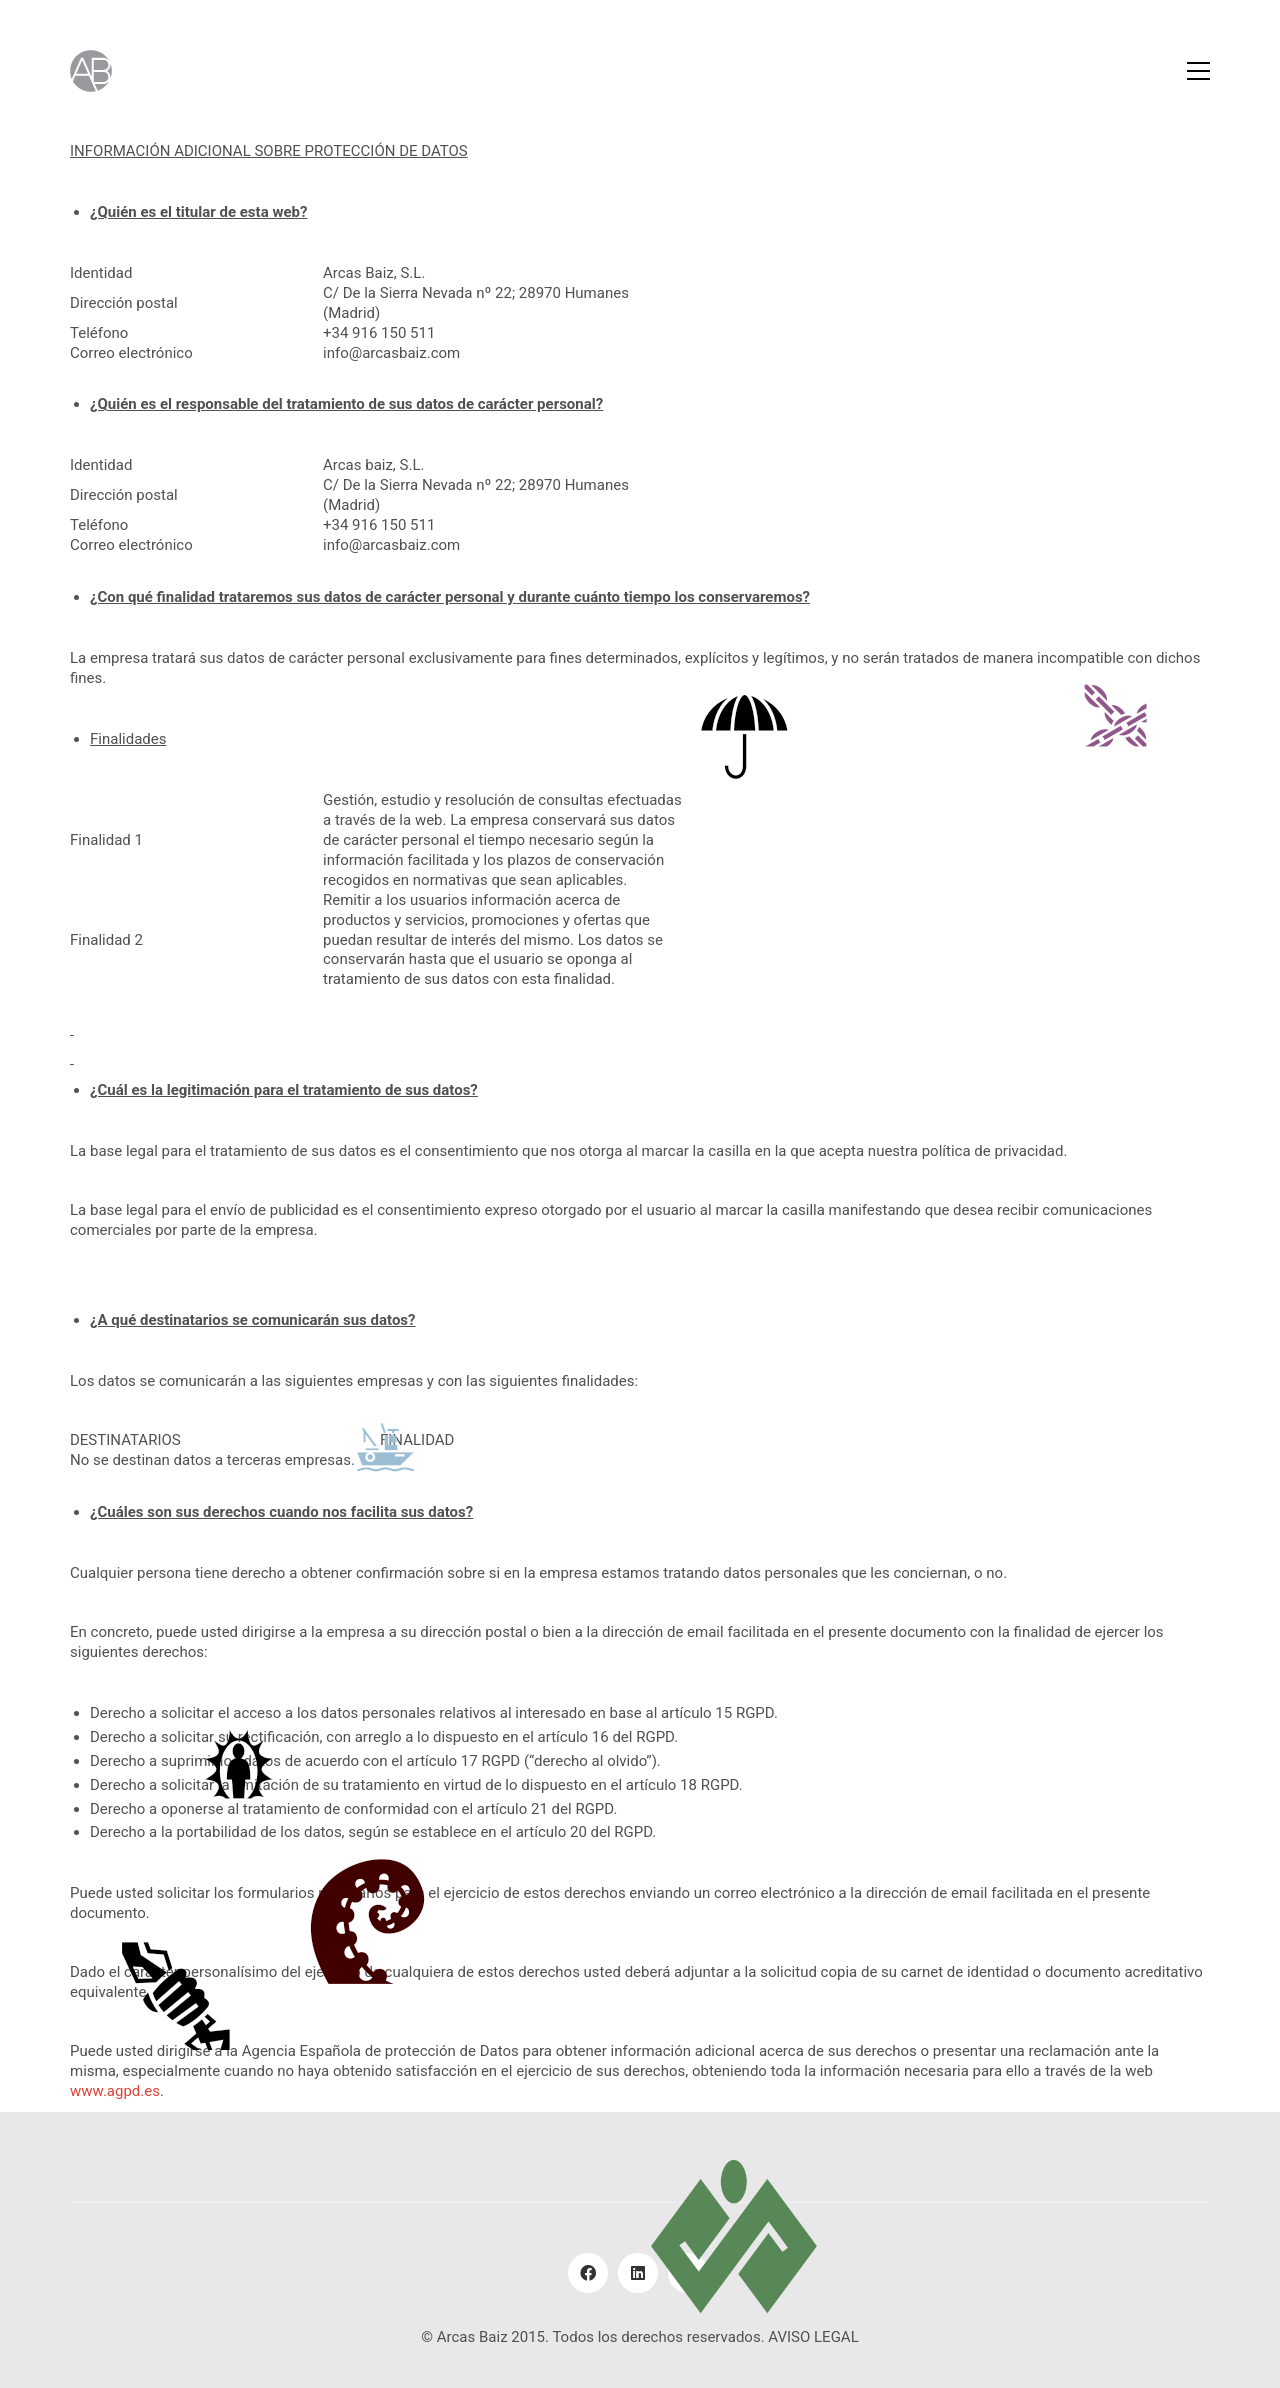 This screenshot has width=1280, height=2388. Describe the element at coordinates (733, 2243) in the screenshot. I see `indicates unlimited or infinite gameplay mode` at that location.